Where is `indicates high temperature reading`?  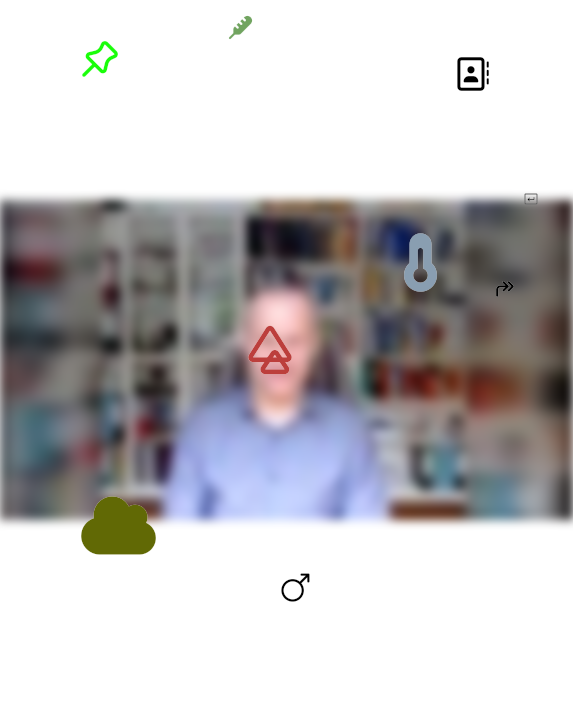
indicates high temperature reading is located at coordinates (420, 262).